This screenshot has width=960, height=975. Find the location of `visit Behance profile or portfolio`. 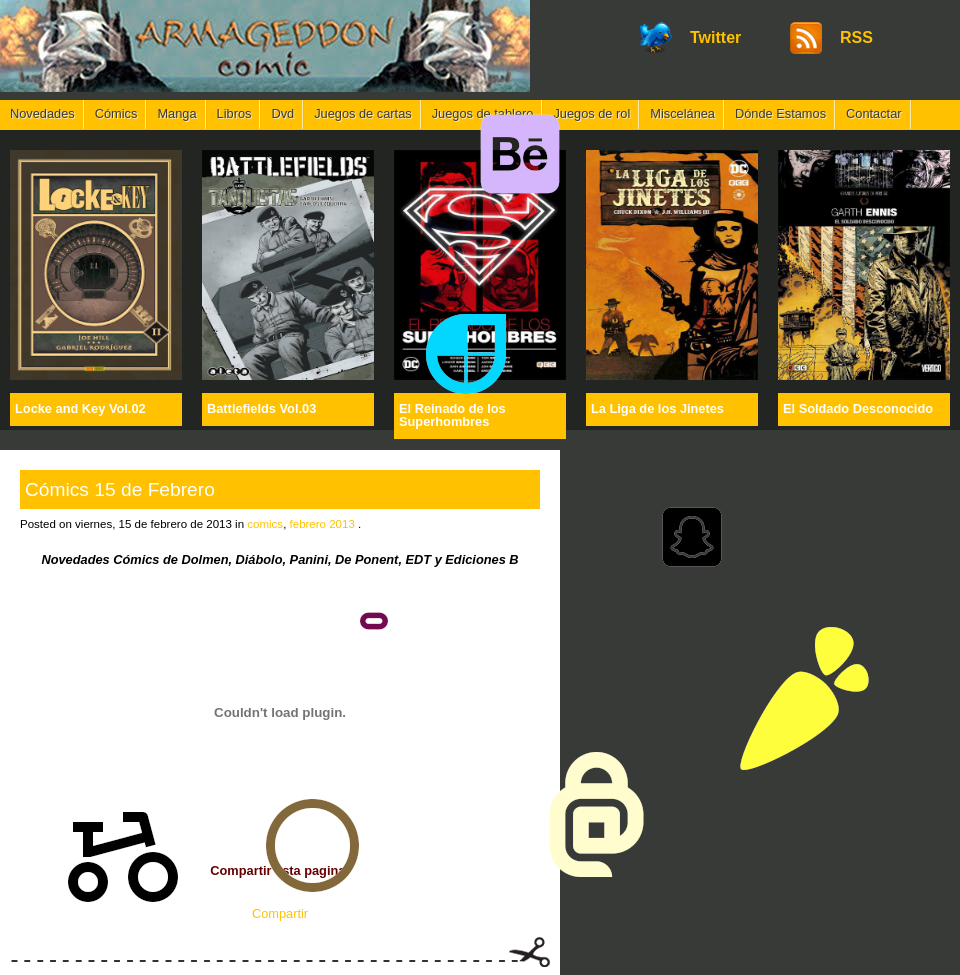

visit Behance profile or portfolio is located at coordinates (520, 154).